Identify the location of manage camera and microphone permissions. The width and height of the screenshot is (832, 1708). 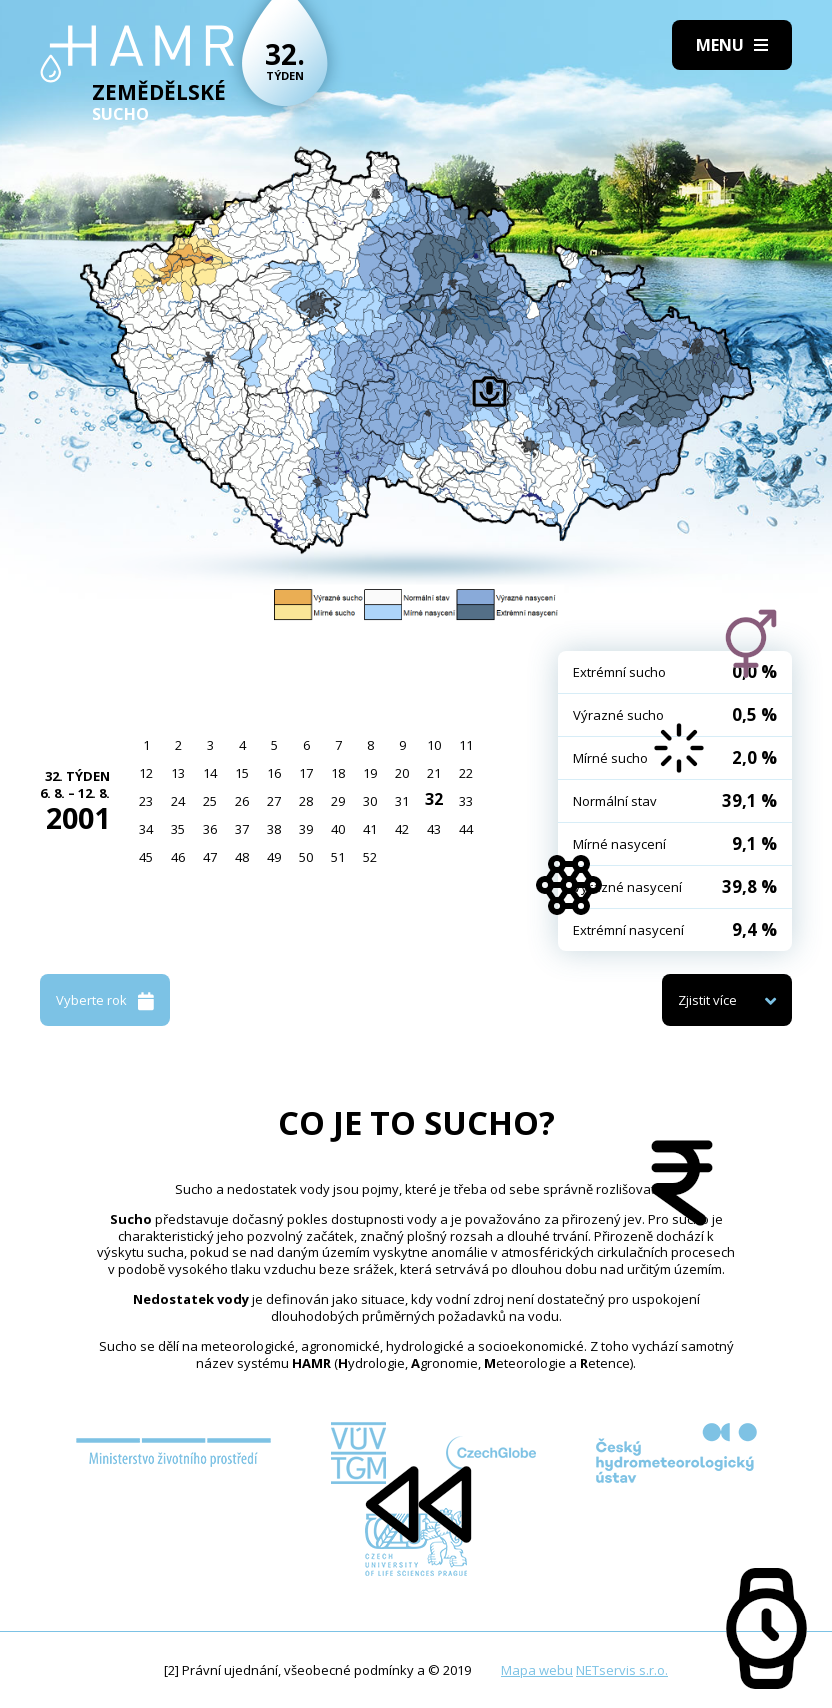
(489, 391).